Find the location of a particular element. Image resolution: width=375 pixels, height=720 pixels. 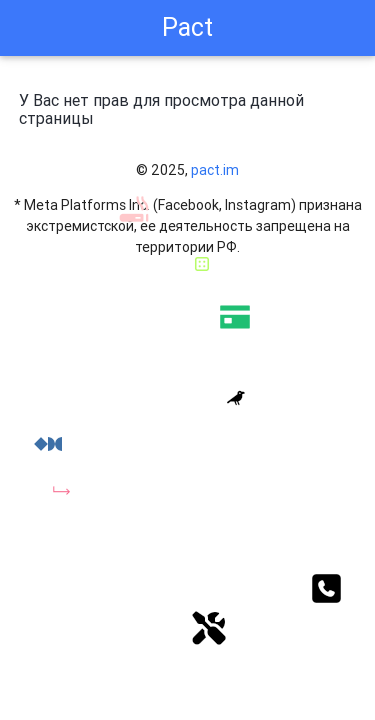

forward or redirect a message is located at coordinates (61, 490).